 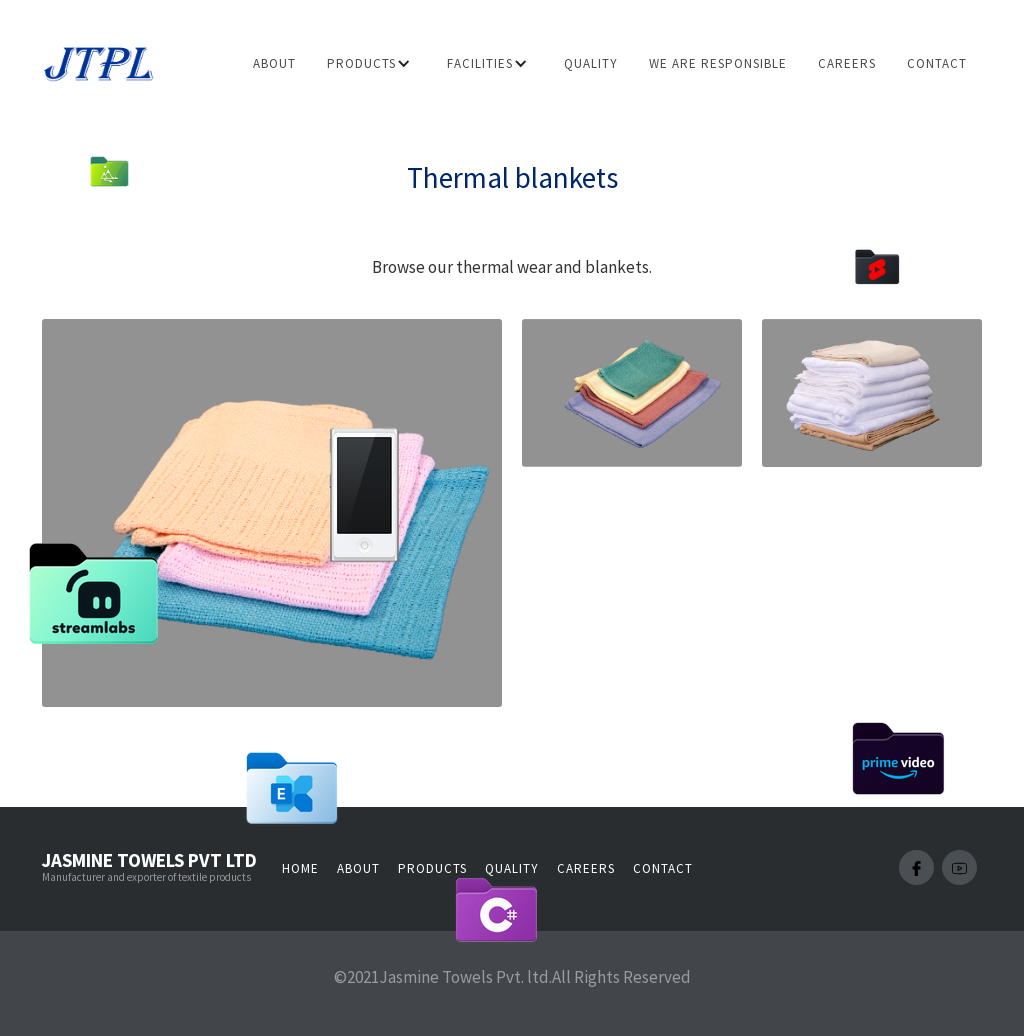 What do you see at coordinates (496, 912) in the screenshot?
I see `open folder containing C# project files` at bounding box center [496, 912].